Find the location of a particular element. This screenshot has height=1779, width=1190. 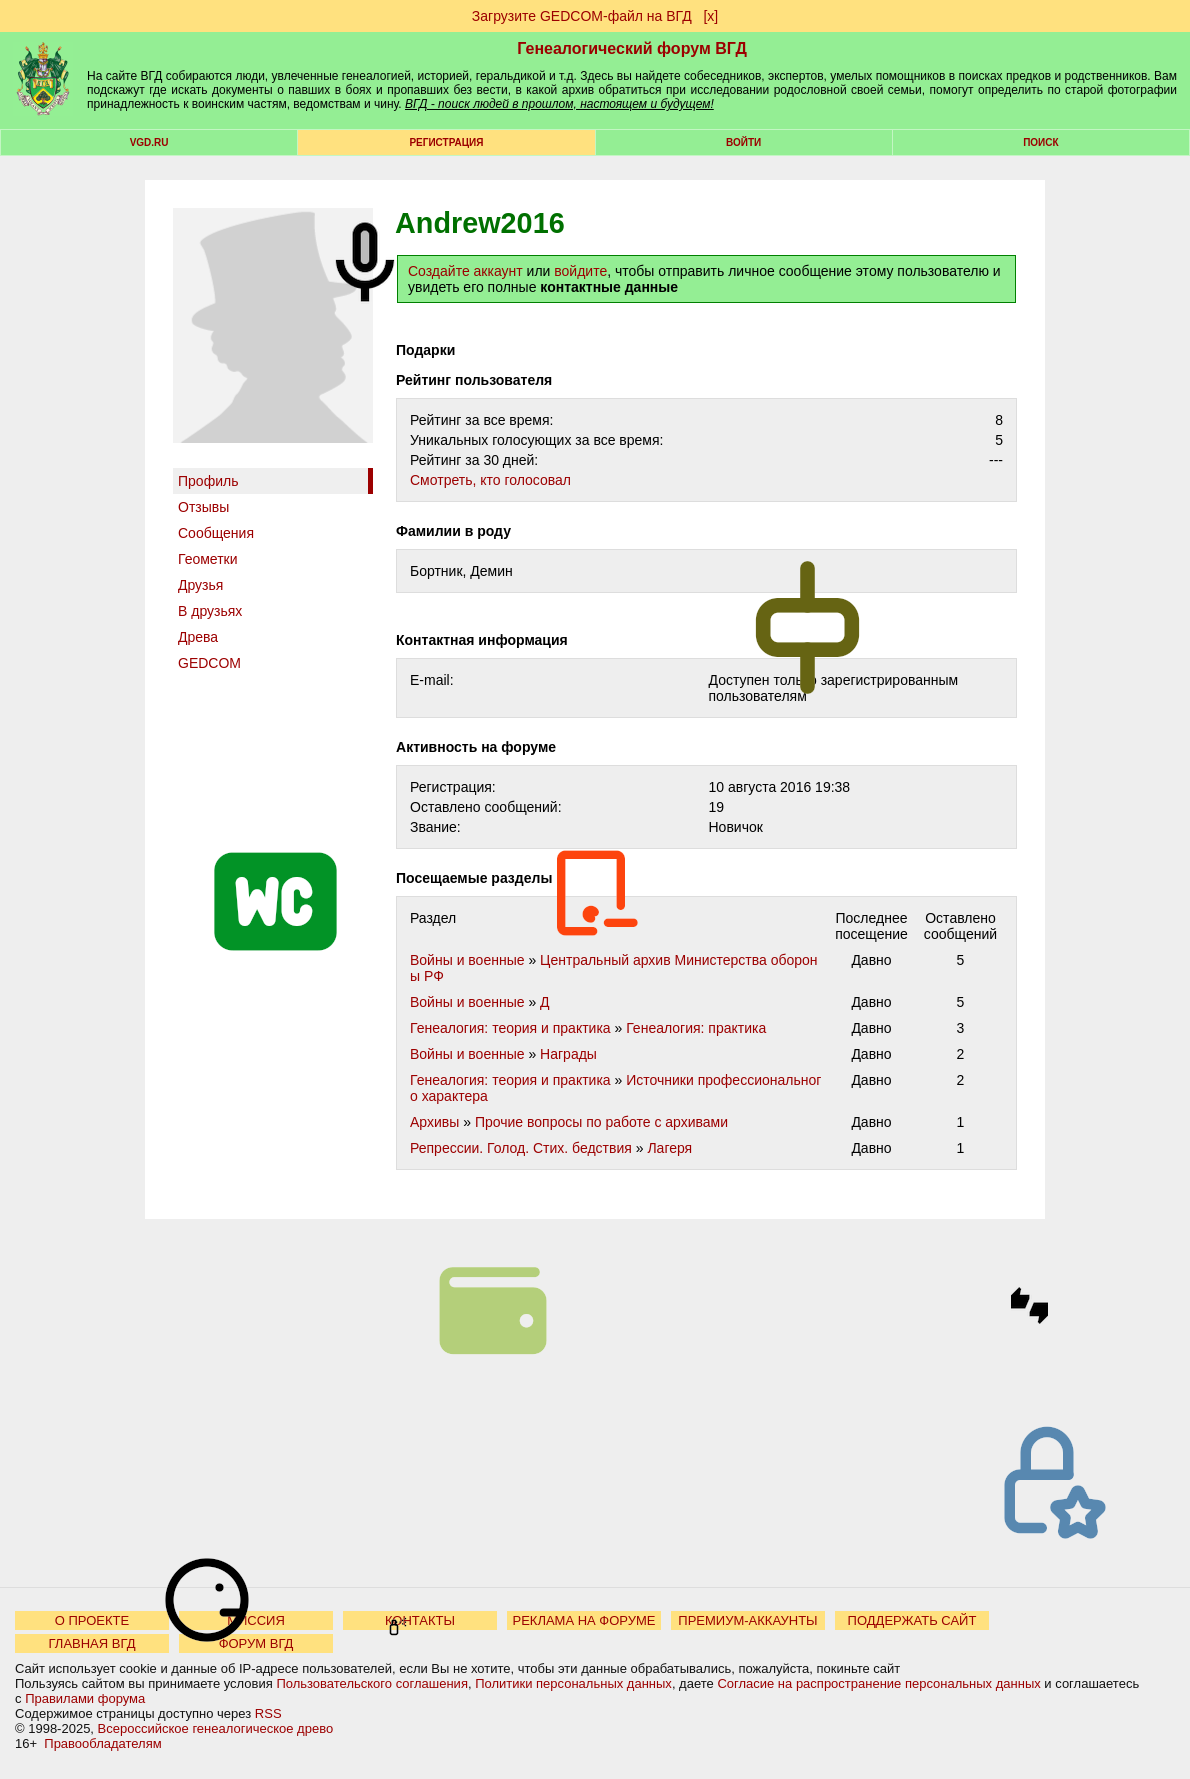

emoji or mood selector looking right is located at coordinates (207, 1600).